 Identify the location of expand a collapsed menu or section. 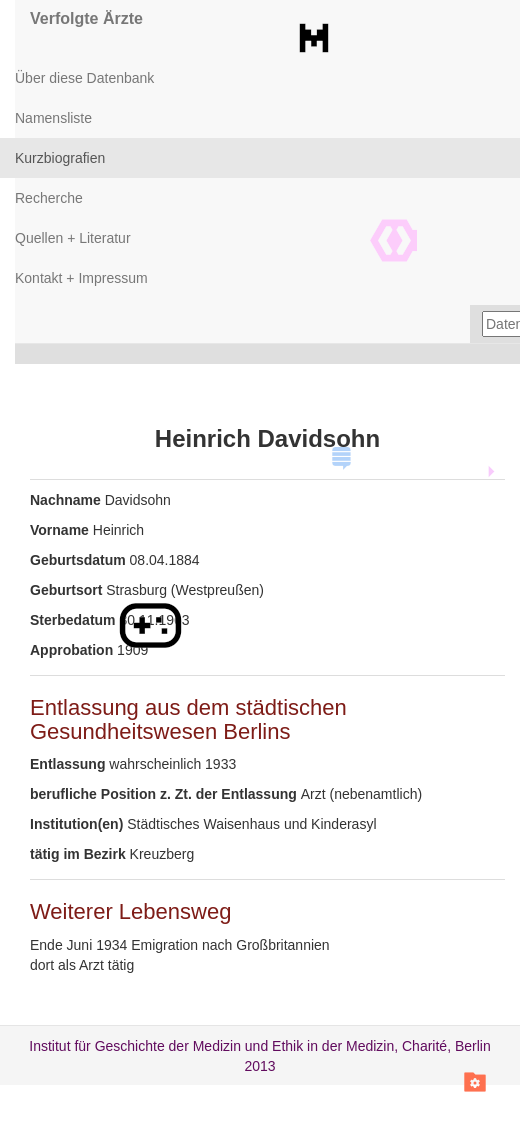
(491, 471).